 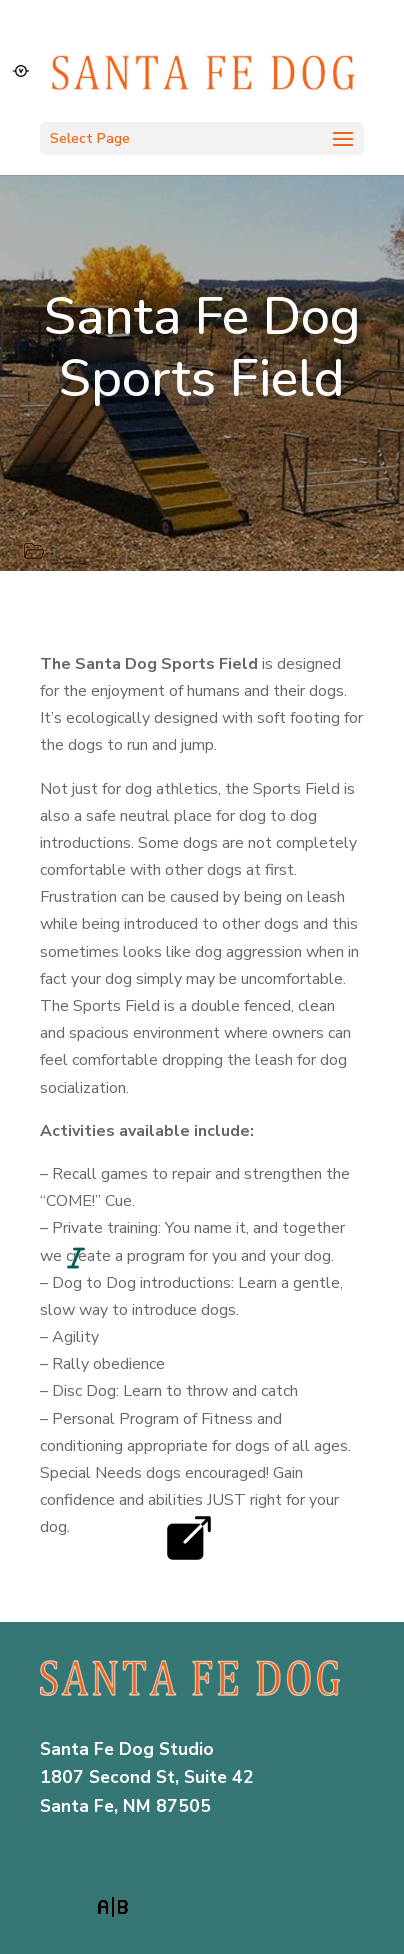 What do you see at coordinates (189, 1538) in the screenshot?
I see `open link in a new window` at bounding box center [189, 1538].